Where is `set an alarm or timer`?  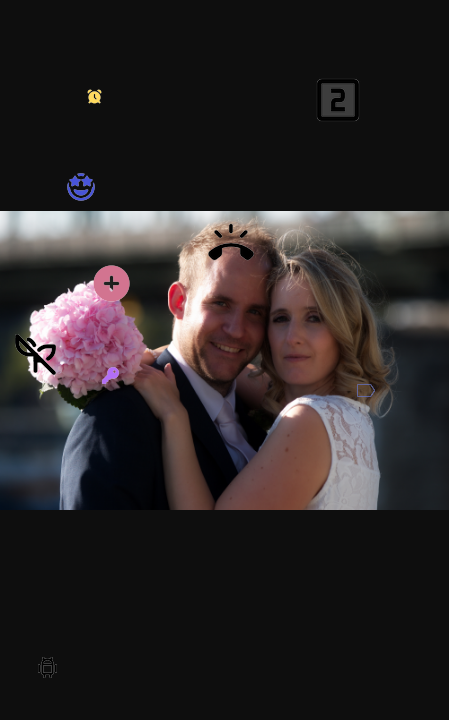 set an alarm or timer is located at coordinates (94, 96).